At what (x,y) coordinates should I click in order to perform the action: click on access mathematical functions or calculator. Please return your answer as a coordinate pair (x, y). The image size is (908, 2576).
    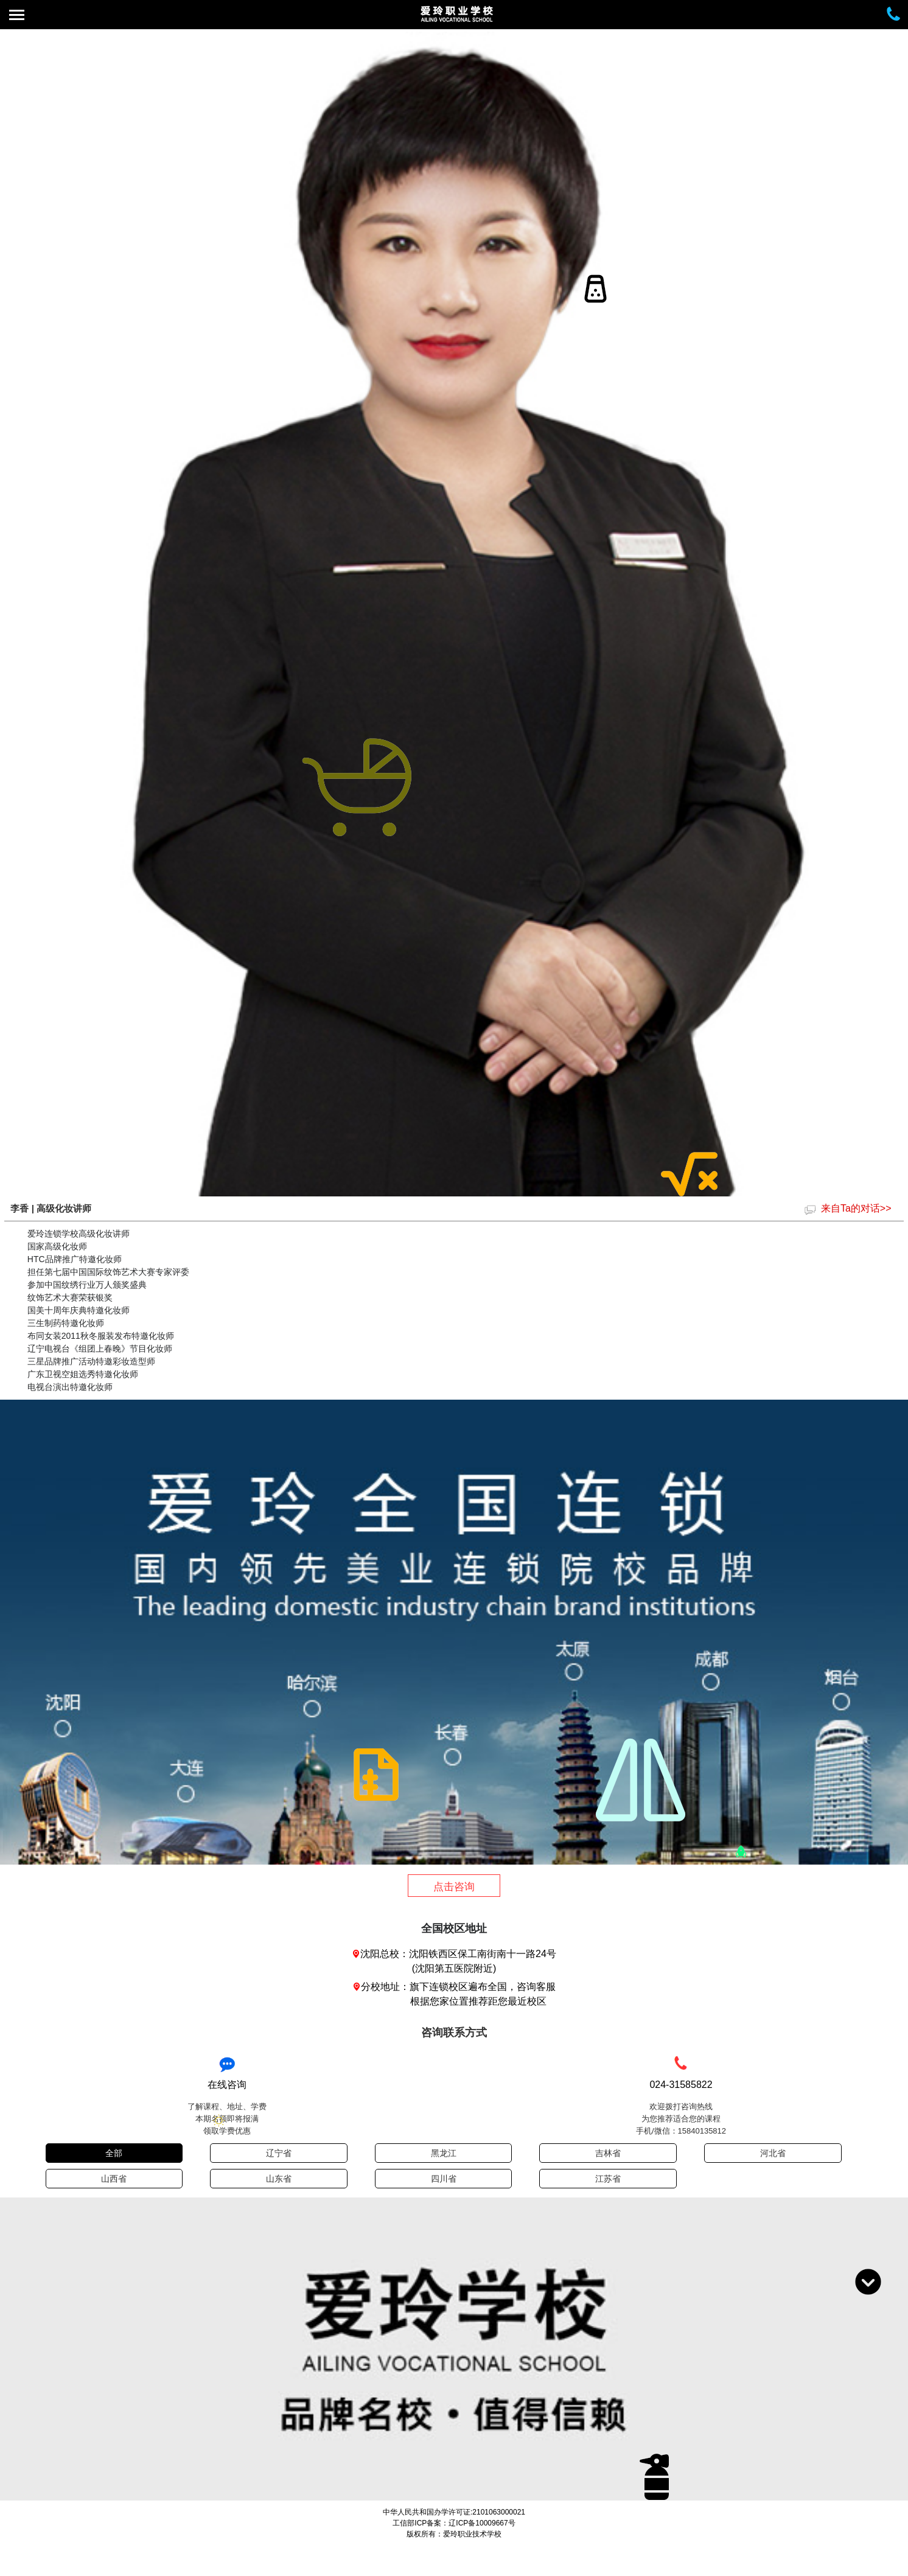
    Looking at the image, I should click on (689, 1174).